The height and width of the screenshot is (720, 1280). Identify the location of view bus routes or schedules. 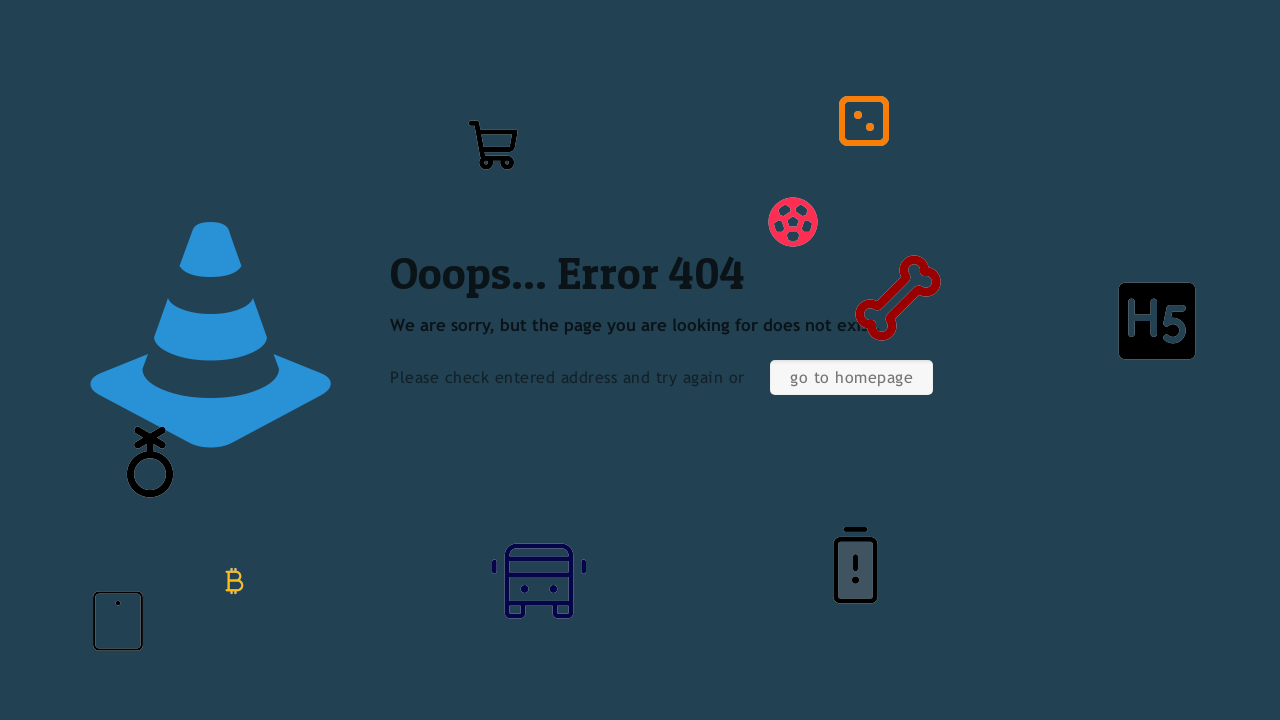
(539, 581).